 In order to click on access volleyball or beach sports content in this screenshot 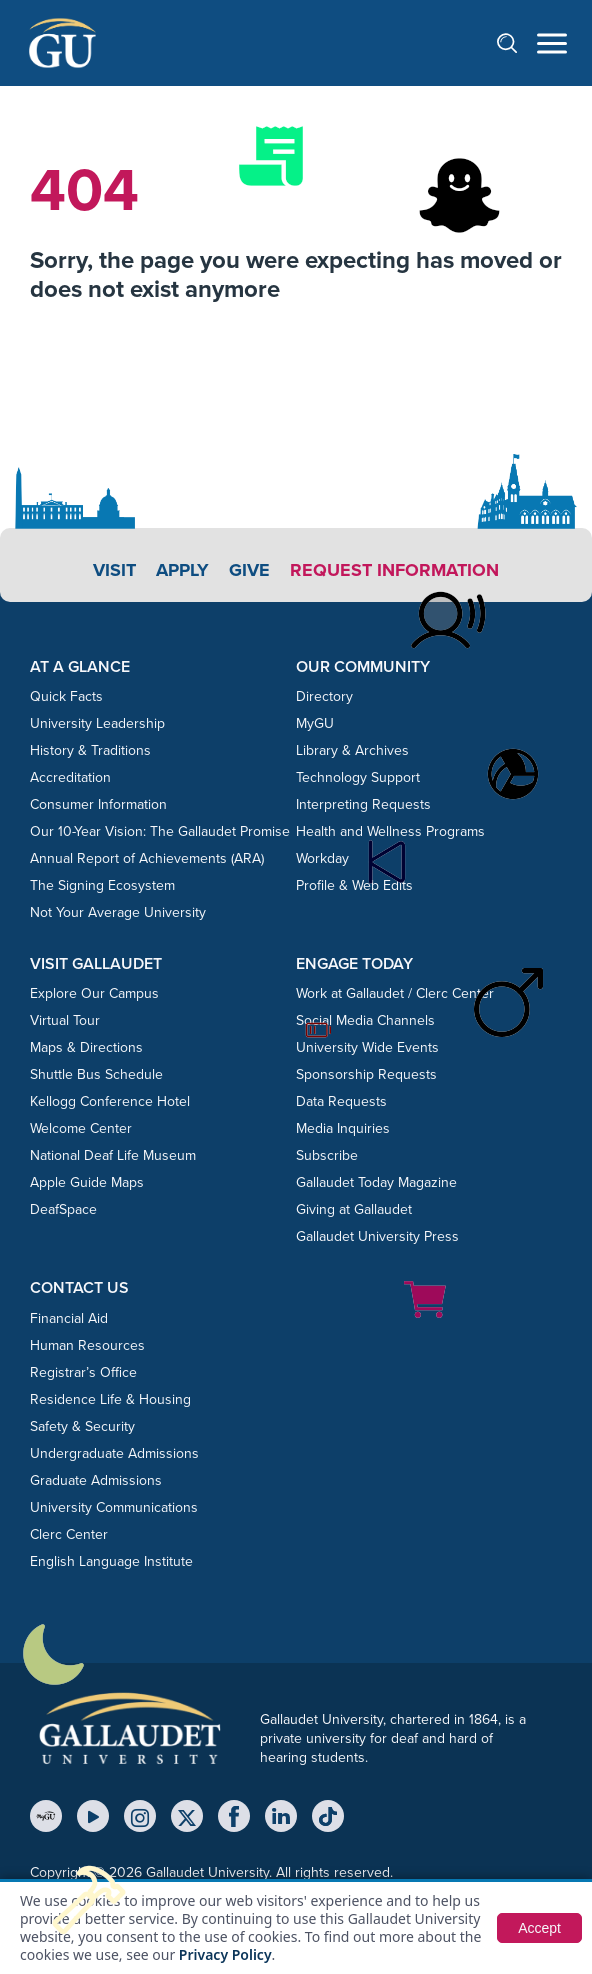, I will do `click(513, 774)`.